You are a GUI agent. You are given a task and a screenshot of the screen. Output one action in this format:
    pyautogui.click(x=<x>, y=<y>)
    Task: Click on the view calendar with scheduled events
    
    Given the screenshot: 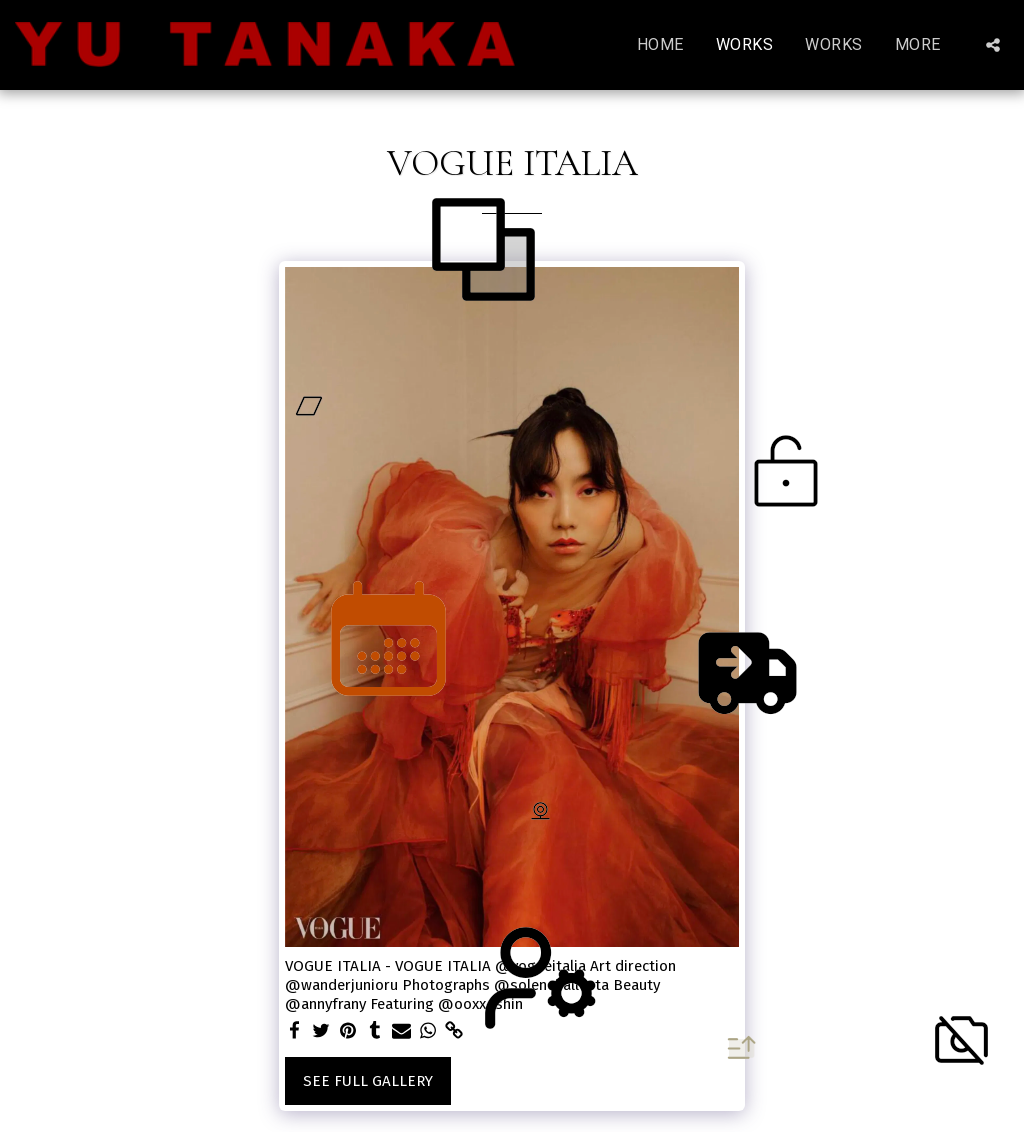 What is the action you would take?
    pyautogui.click(x=388, y=638)
    